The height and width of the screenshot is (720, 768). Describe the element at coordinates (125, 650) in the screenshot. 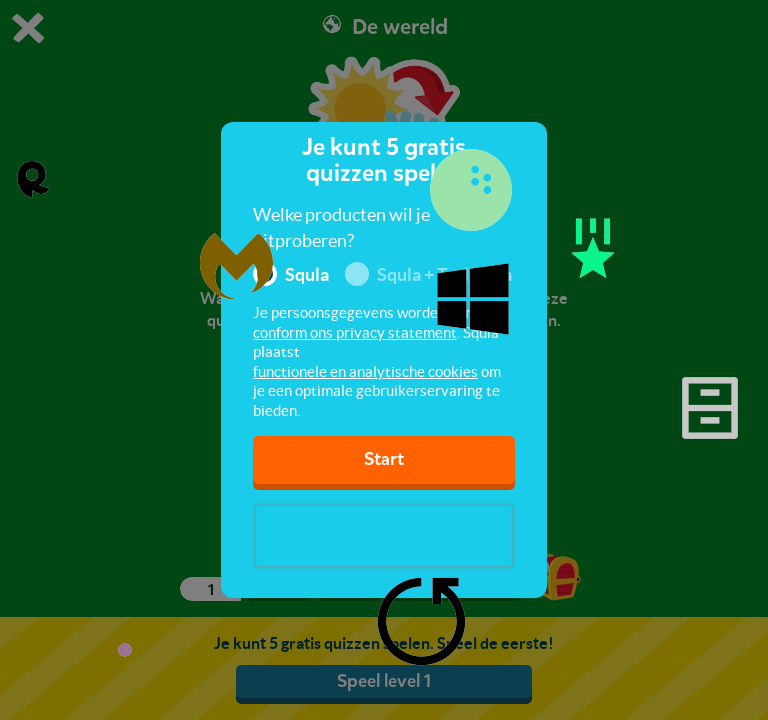

I see `go to next item or step` at that location.